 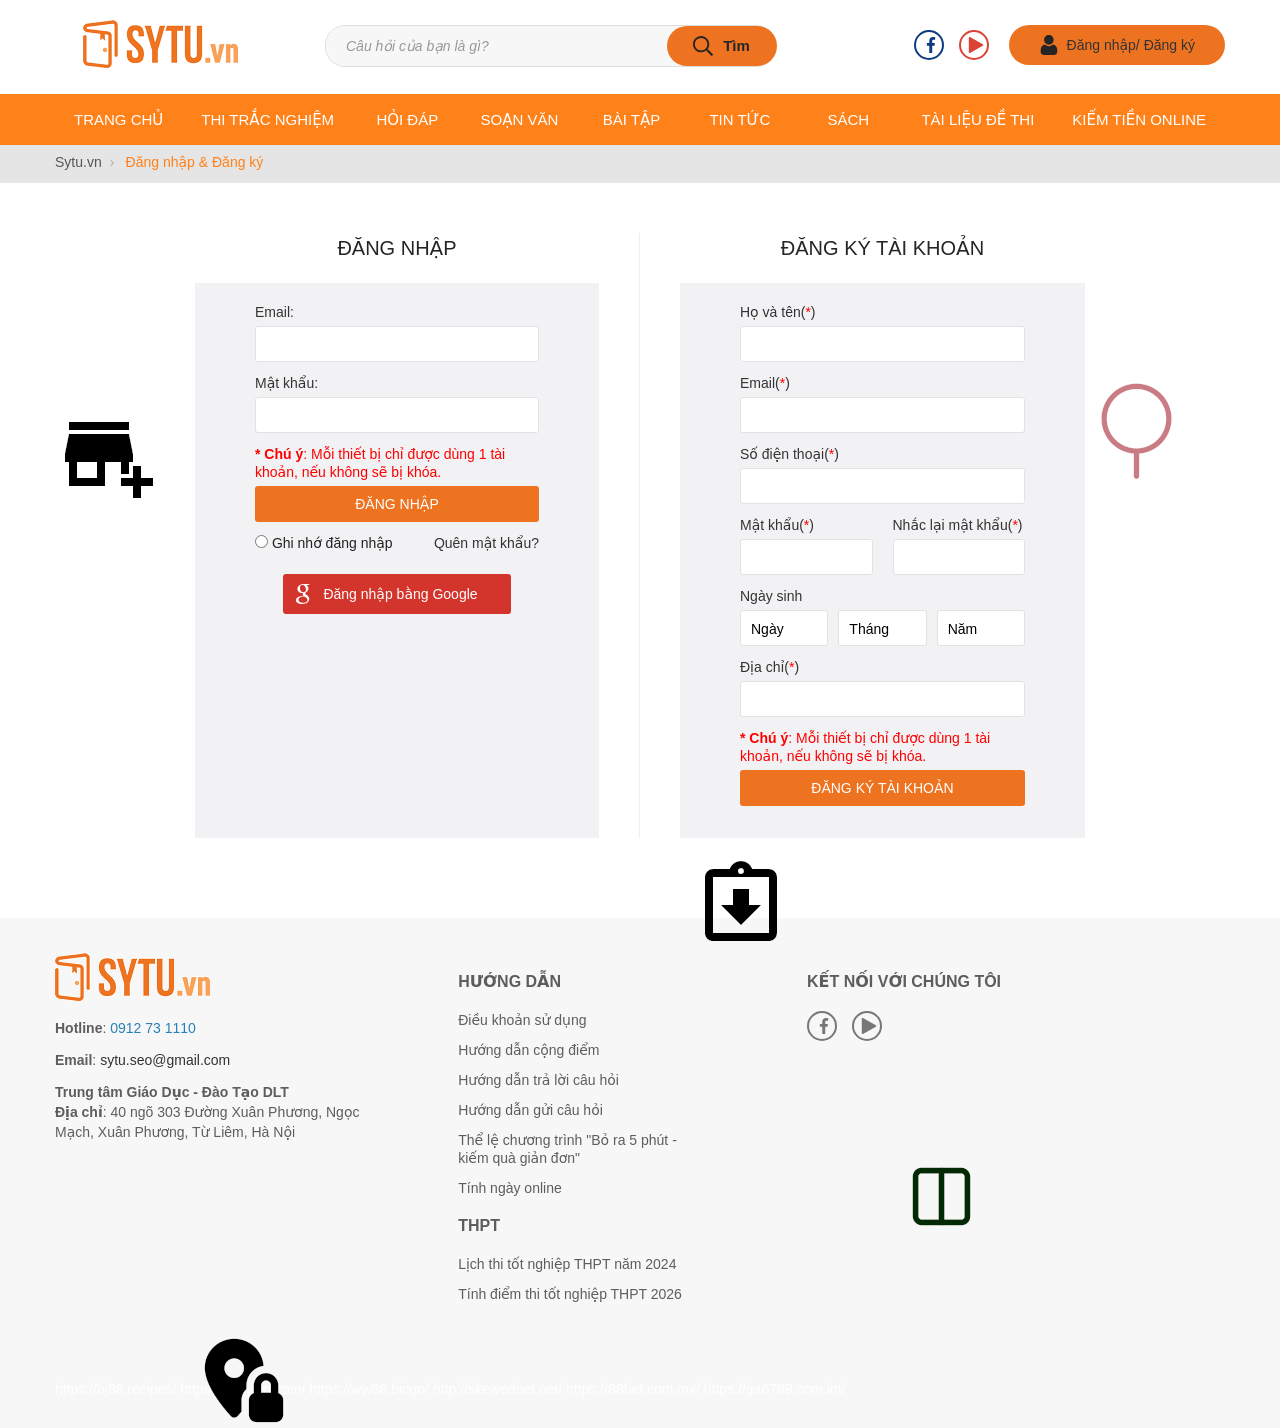 I want to click on indicates a private or secured location, so click(x=244, y=1378).